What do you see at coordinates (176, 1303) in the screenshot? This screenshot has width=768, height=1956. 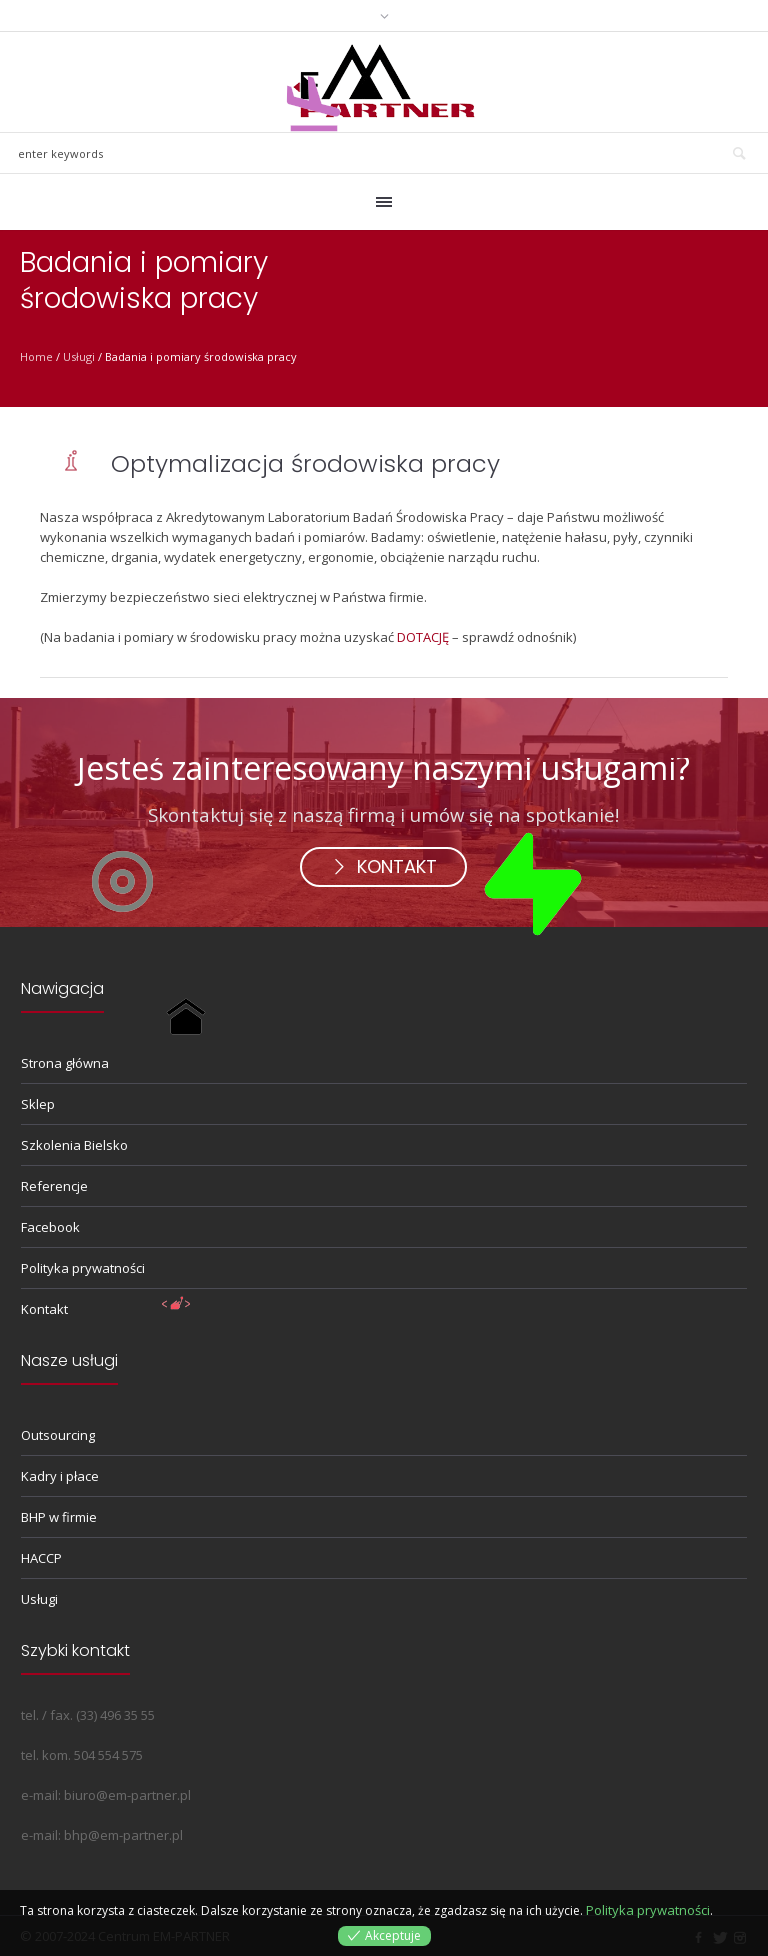 I see `styled-components library logo` at bounding box center [176, 1303].